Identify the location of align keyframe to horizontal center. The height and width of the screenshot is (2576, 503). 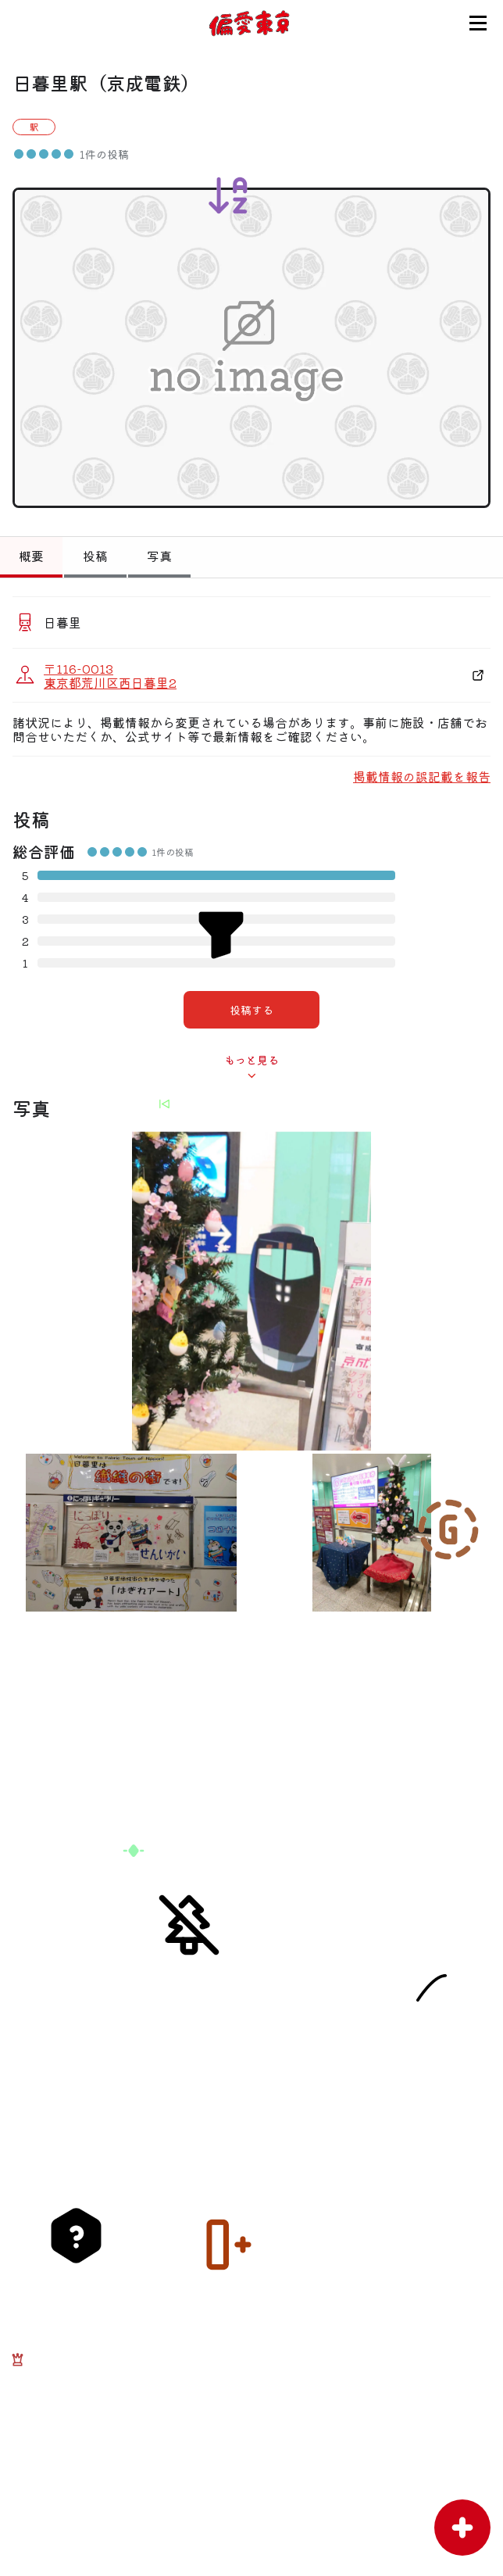
(134, 1851).